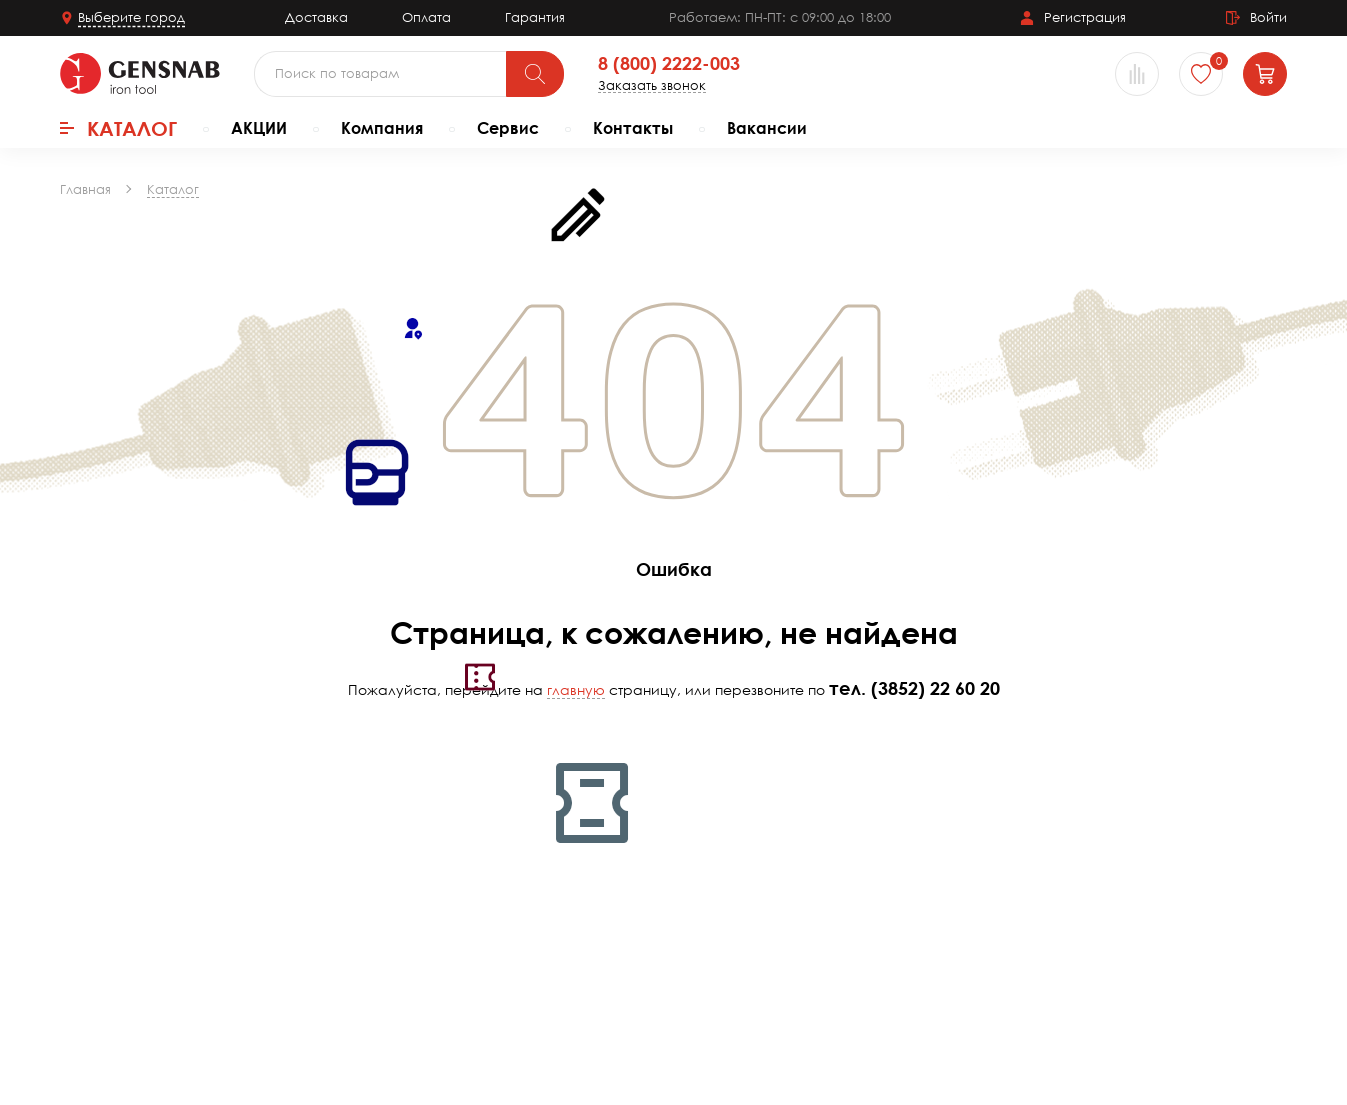  What do you see at coordinates (592, 803) in the screenshot?
I see `view available coupons or discounts` at bounding box center [592, 803].